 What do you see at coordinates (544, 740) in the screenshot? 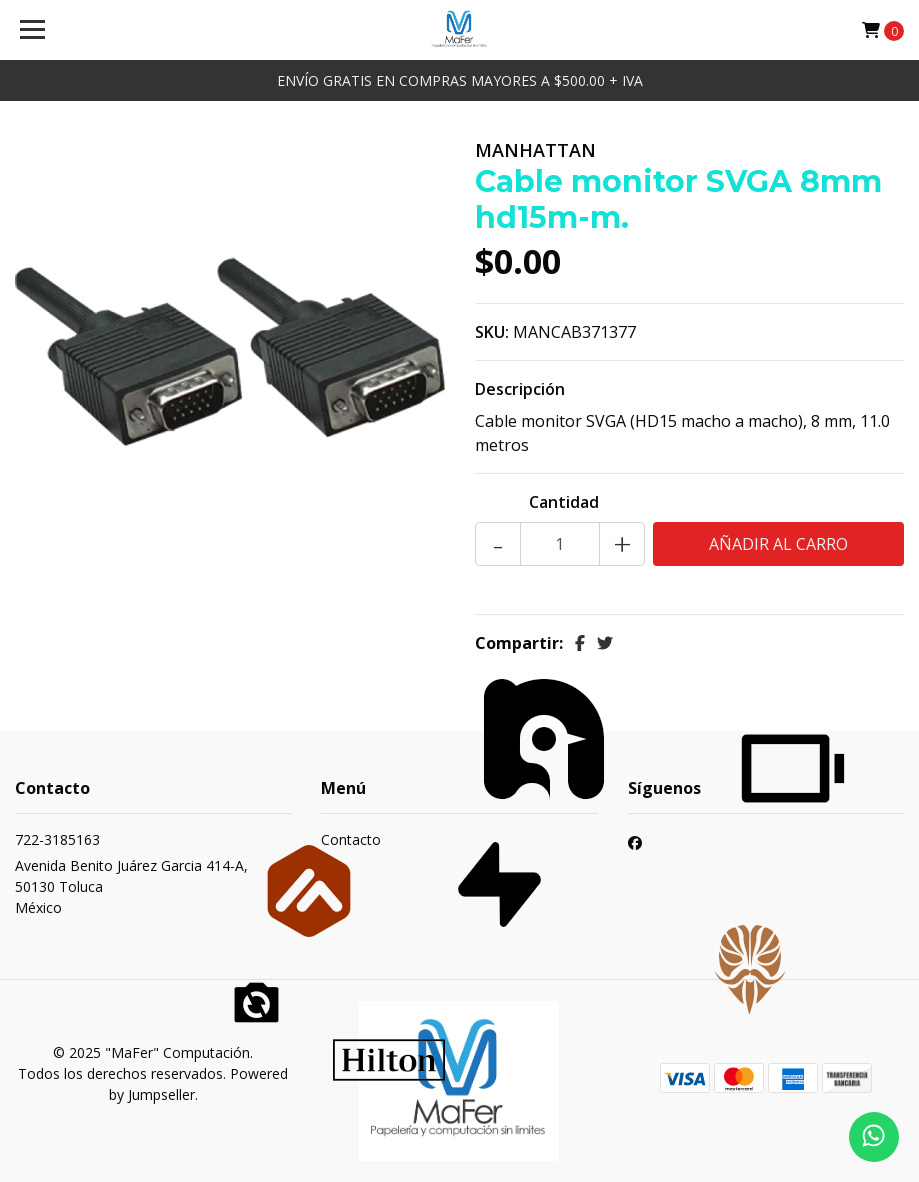
I see `nobara linux distribution logo` at bounding box center [544, 740].